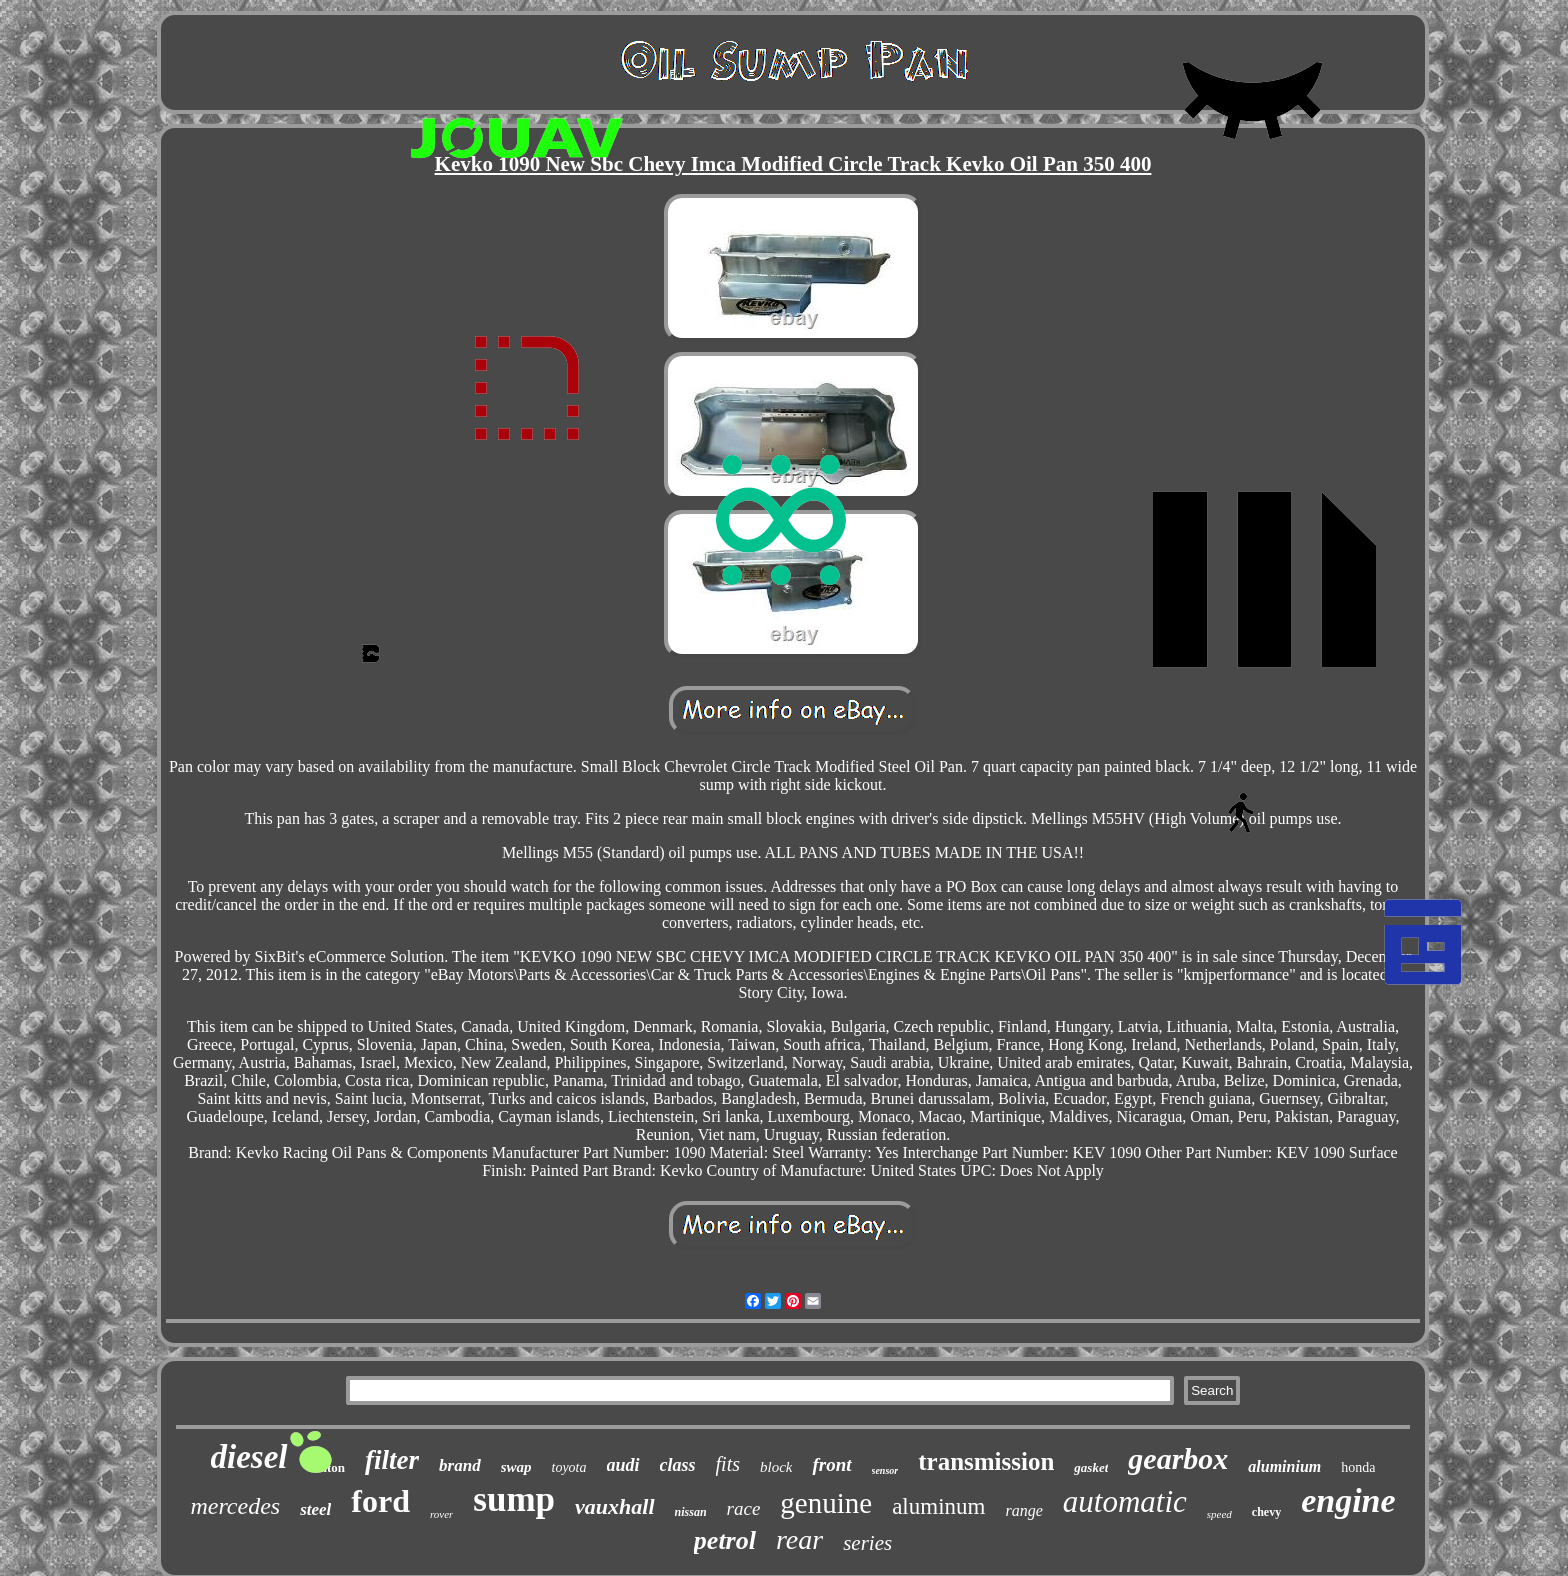 This screenshot has height=1576, width=1568. What do you see at coordinates (1423, 942) in the screenshot?
I see `open Apple Pages document` at bounding box center [1423, 942].